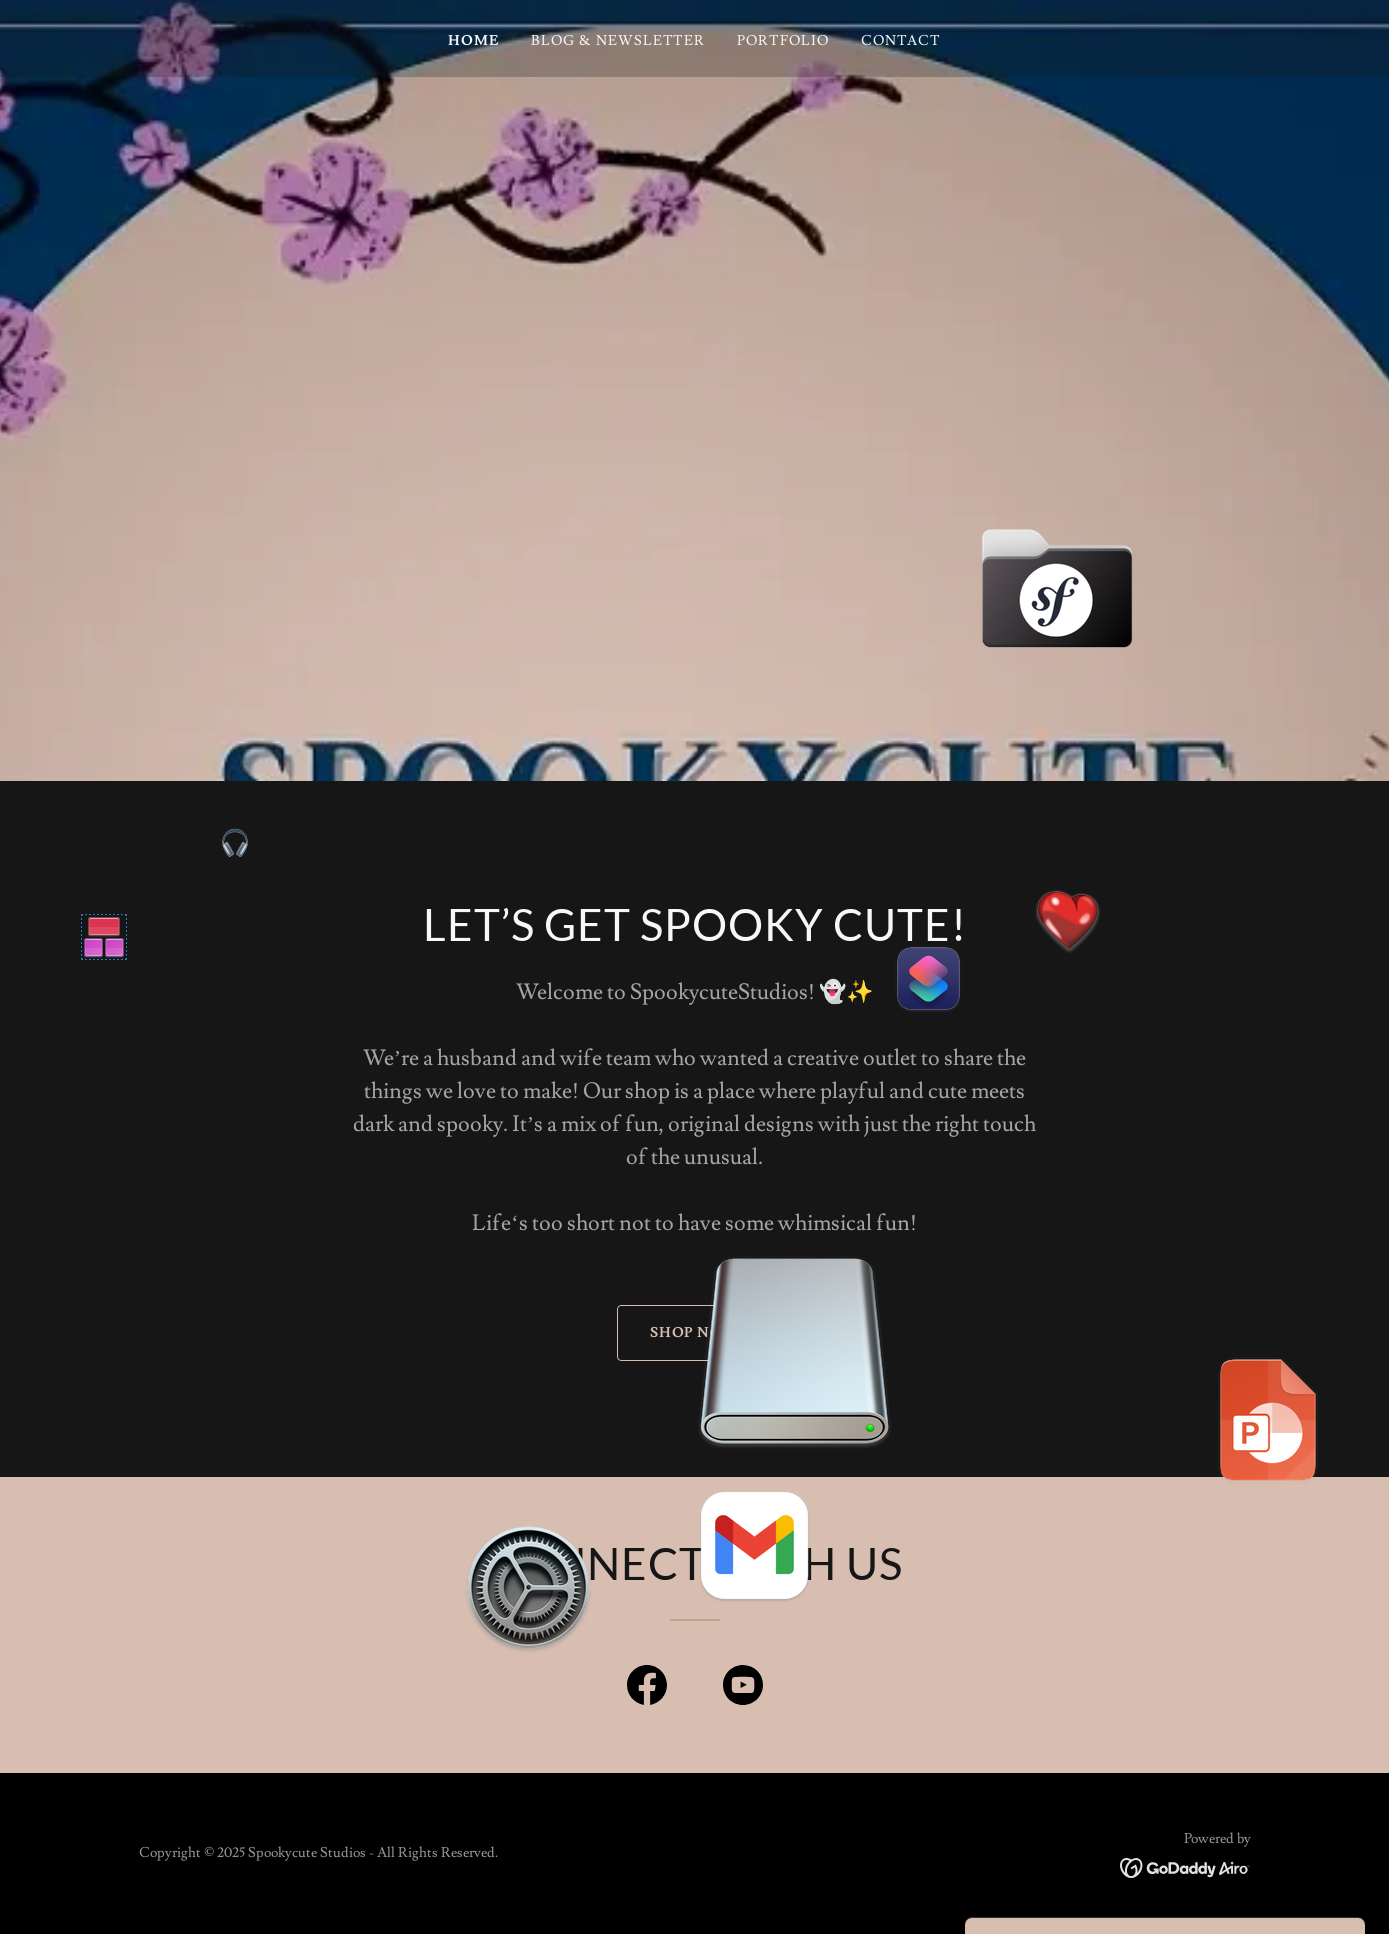  Describe the element at coordinates (928, 978) in the screenshot. I see `open the shortcuts app to create or run automations` at that location.